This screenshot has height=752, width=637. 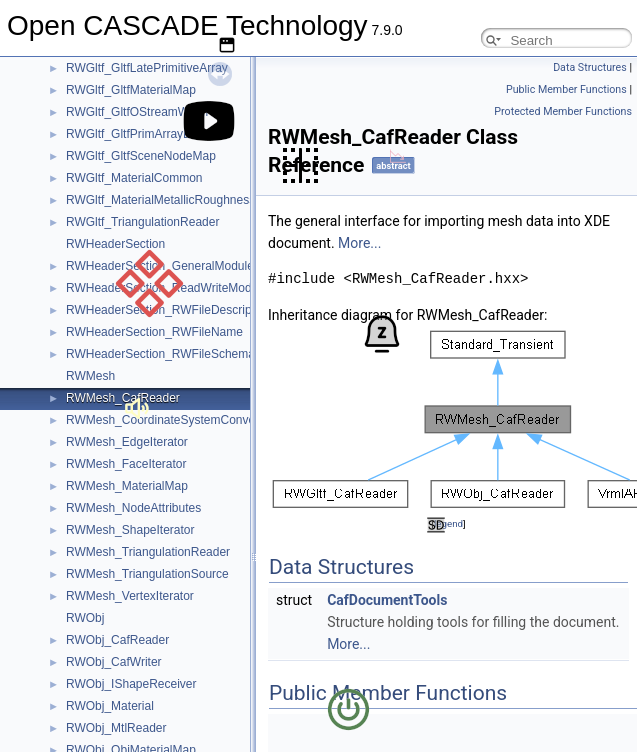 I want to click on indicates standard definition video quality, so click(x=436, y=525).